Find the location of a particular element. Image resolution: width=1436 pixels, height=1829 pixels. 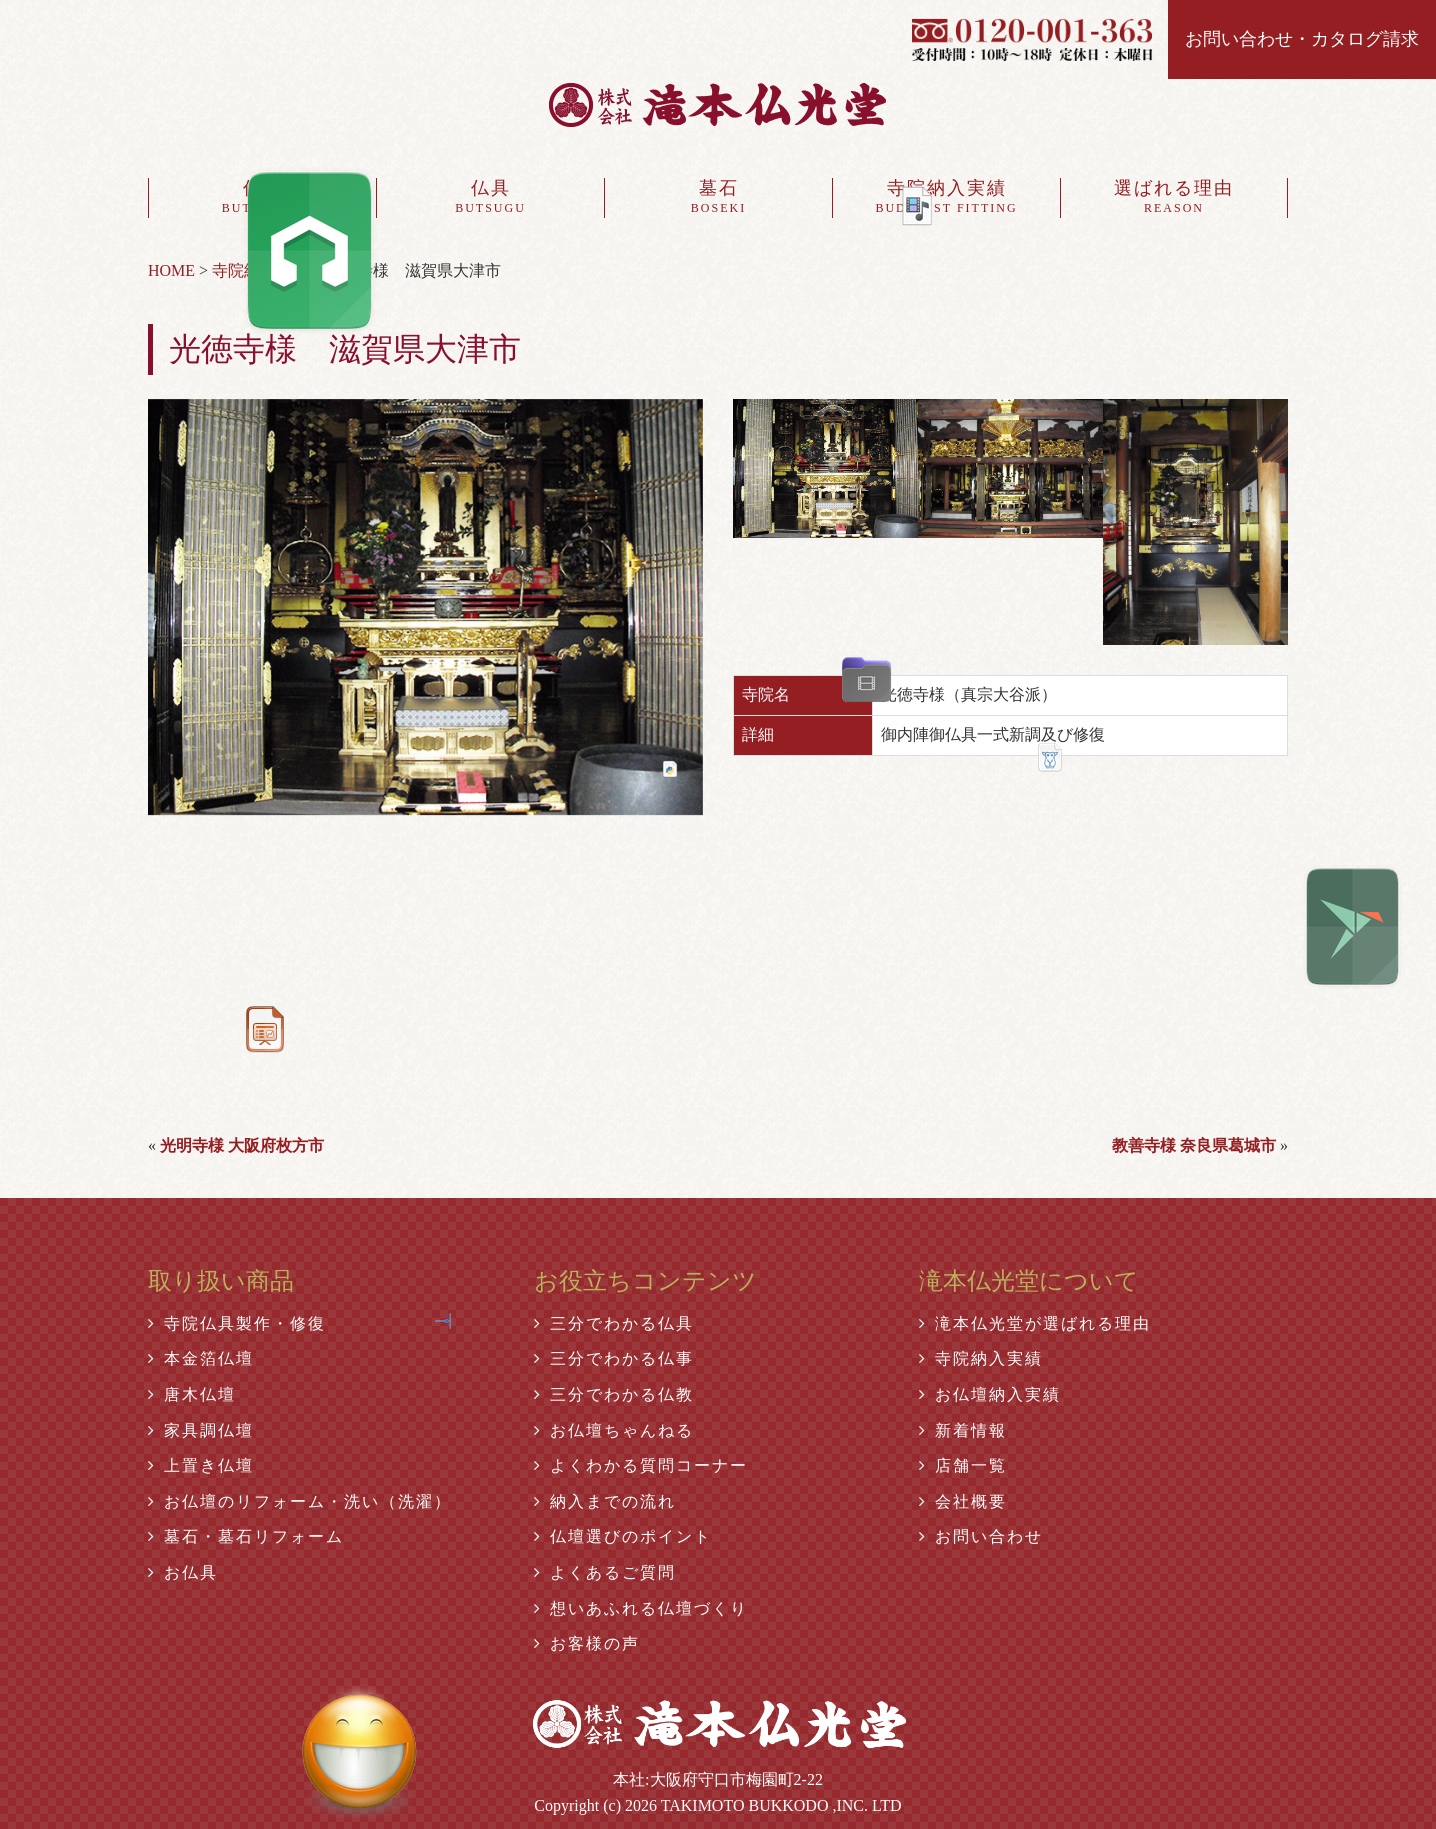

an LMMS music project file is located at coordinates (309, 250).